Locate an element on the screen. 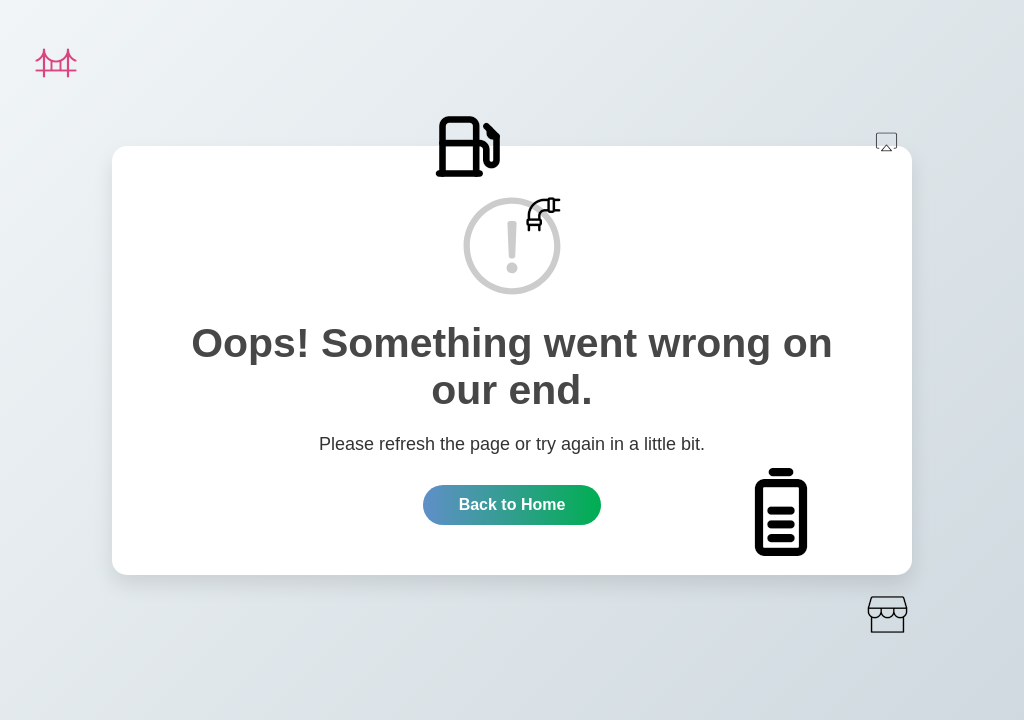 The width and height of the screenshot is (1024, 720). access the marketplace or shop is located at coordinates (887, 614).